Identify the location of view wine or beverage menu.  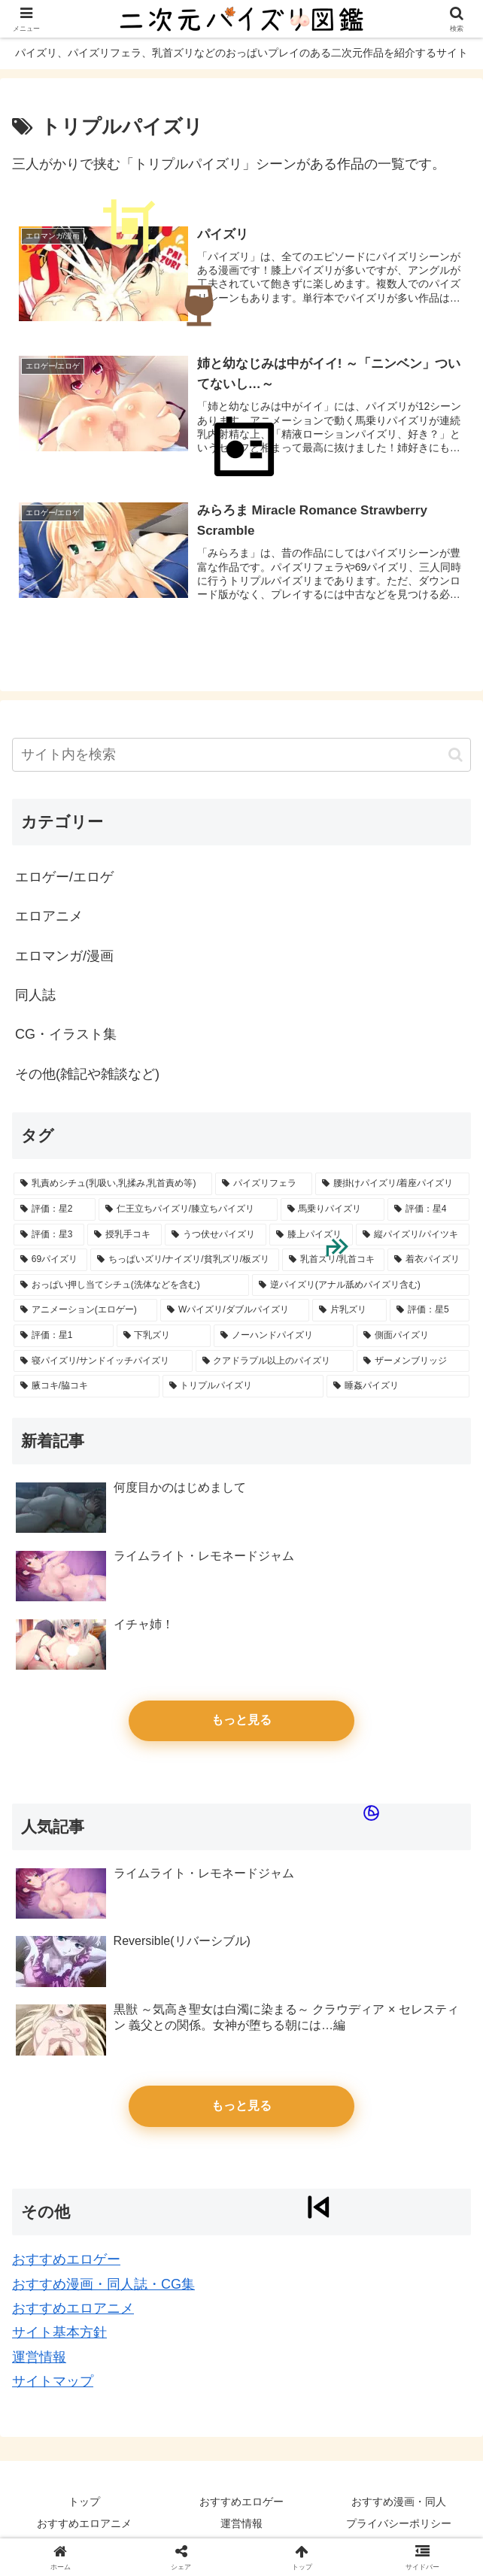
(199, 305).